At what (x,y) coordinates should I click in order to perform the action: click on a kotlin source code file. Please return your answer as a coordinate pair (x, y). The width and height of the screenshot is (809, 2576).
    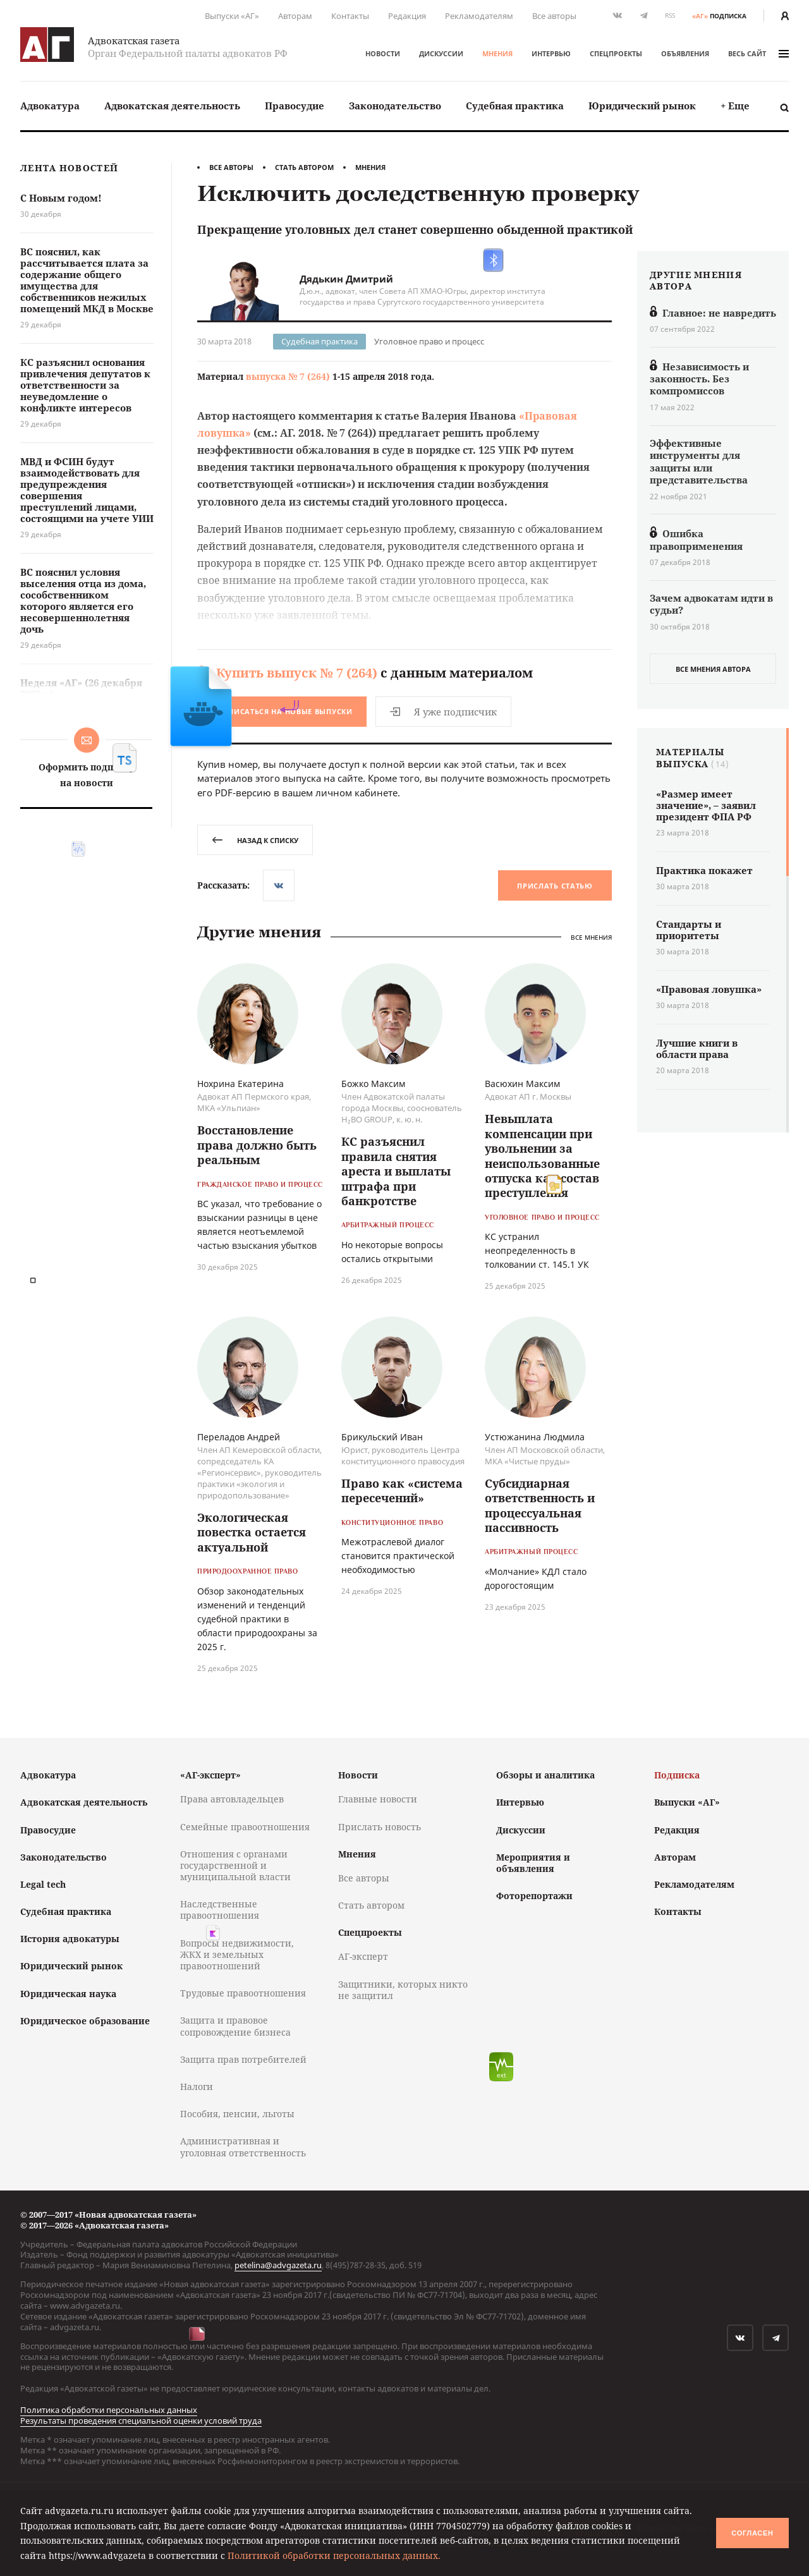
    Looking at the image, I should click on (213, 1933).